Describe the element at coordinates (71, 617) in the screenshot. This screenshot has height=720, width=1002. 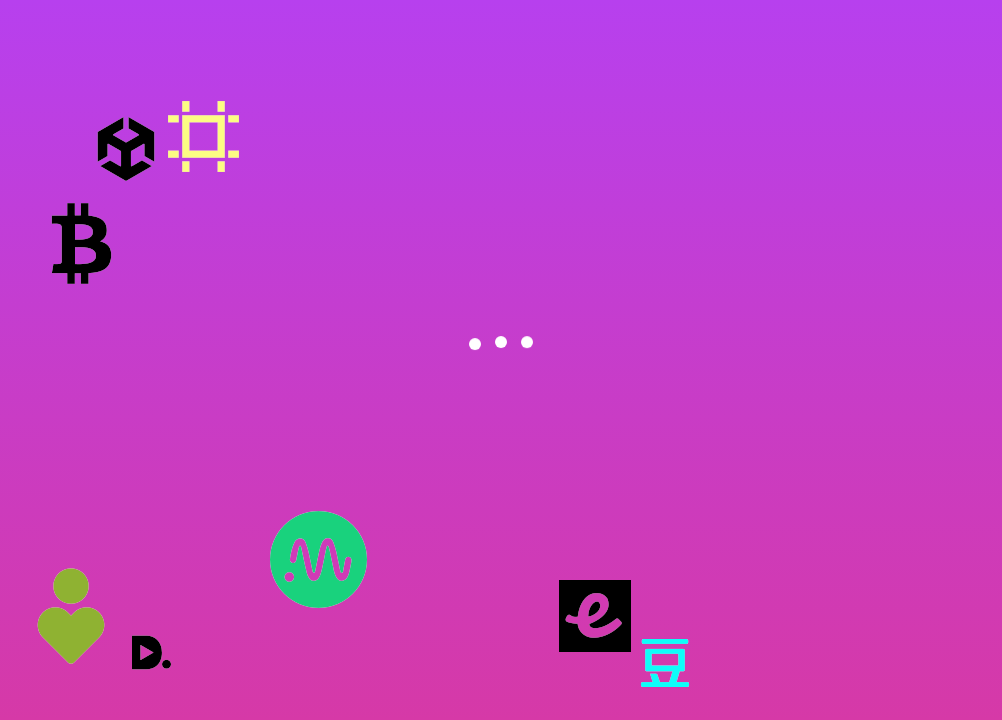
I see `empathize with or show compassion for a user` at that location.